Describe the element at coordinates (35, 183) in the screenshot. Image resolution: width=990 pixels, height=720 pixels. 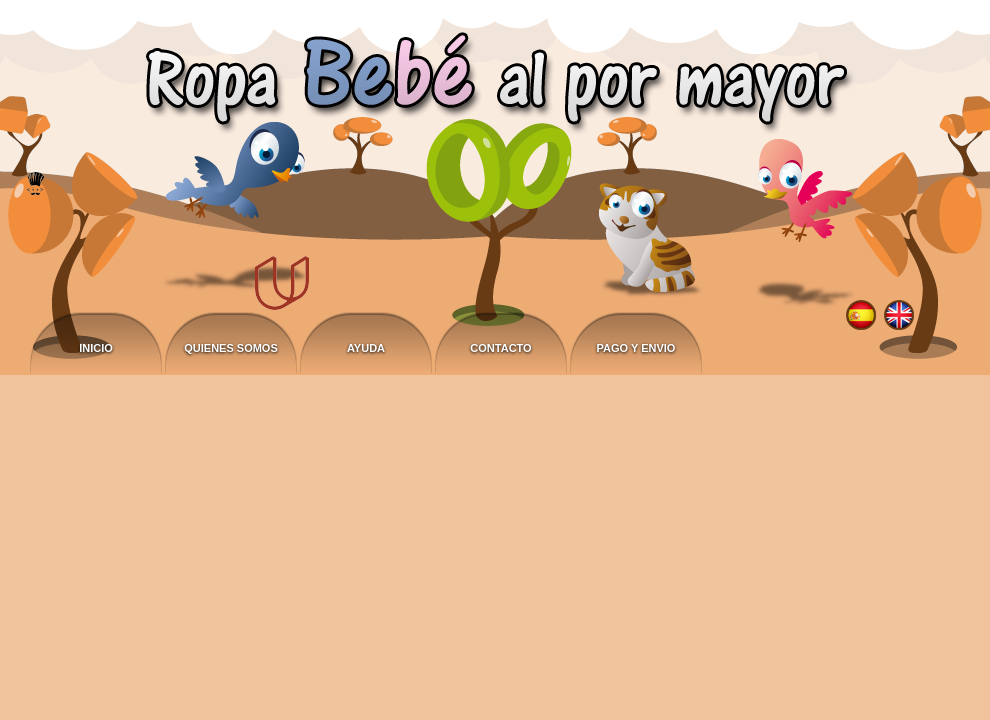
I see `visit codechef competitive programming platform` at that location.